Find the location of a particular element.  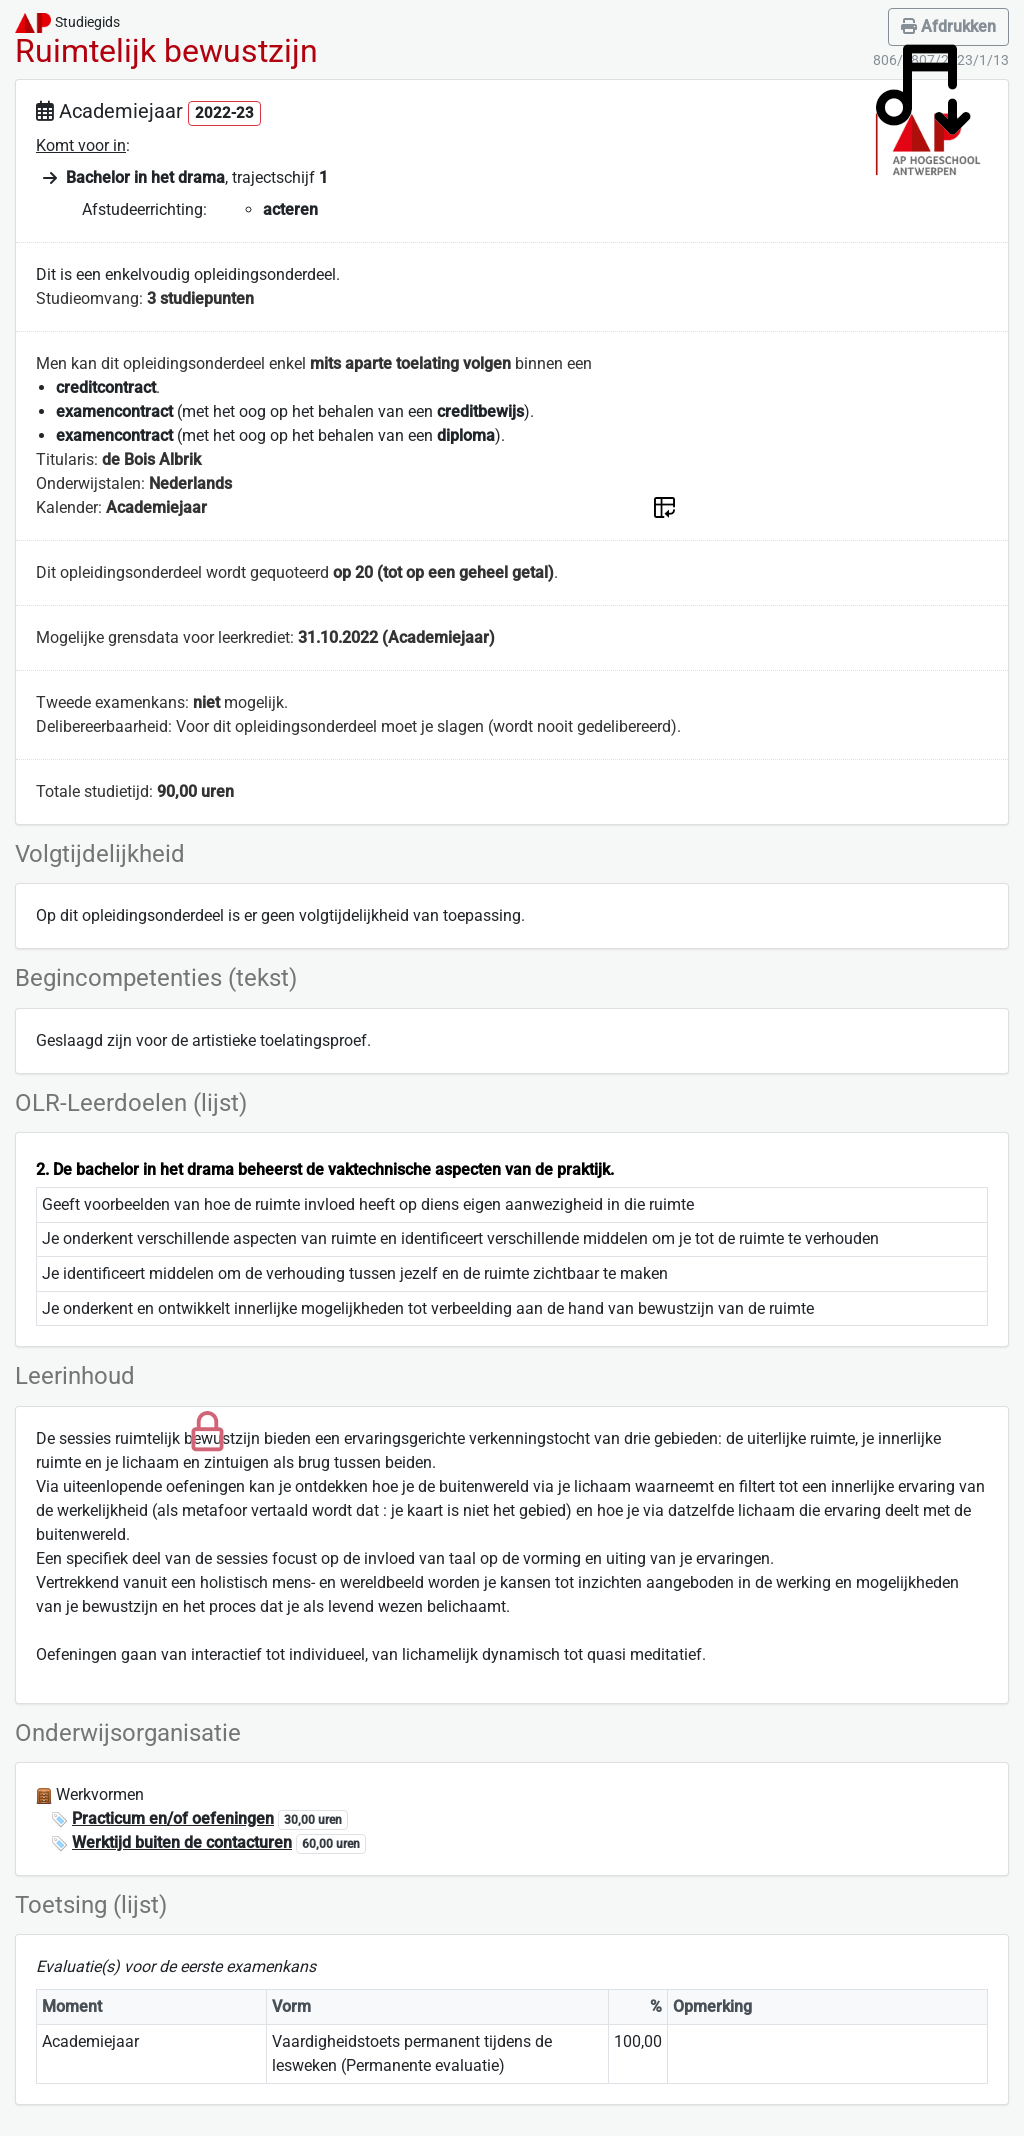

download music or audio file is located at coordinates (921, 85).